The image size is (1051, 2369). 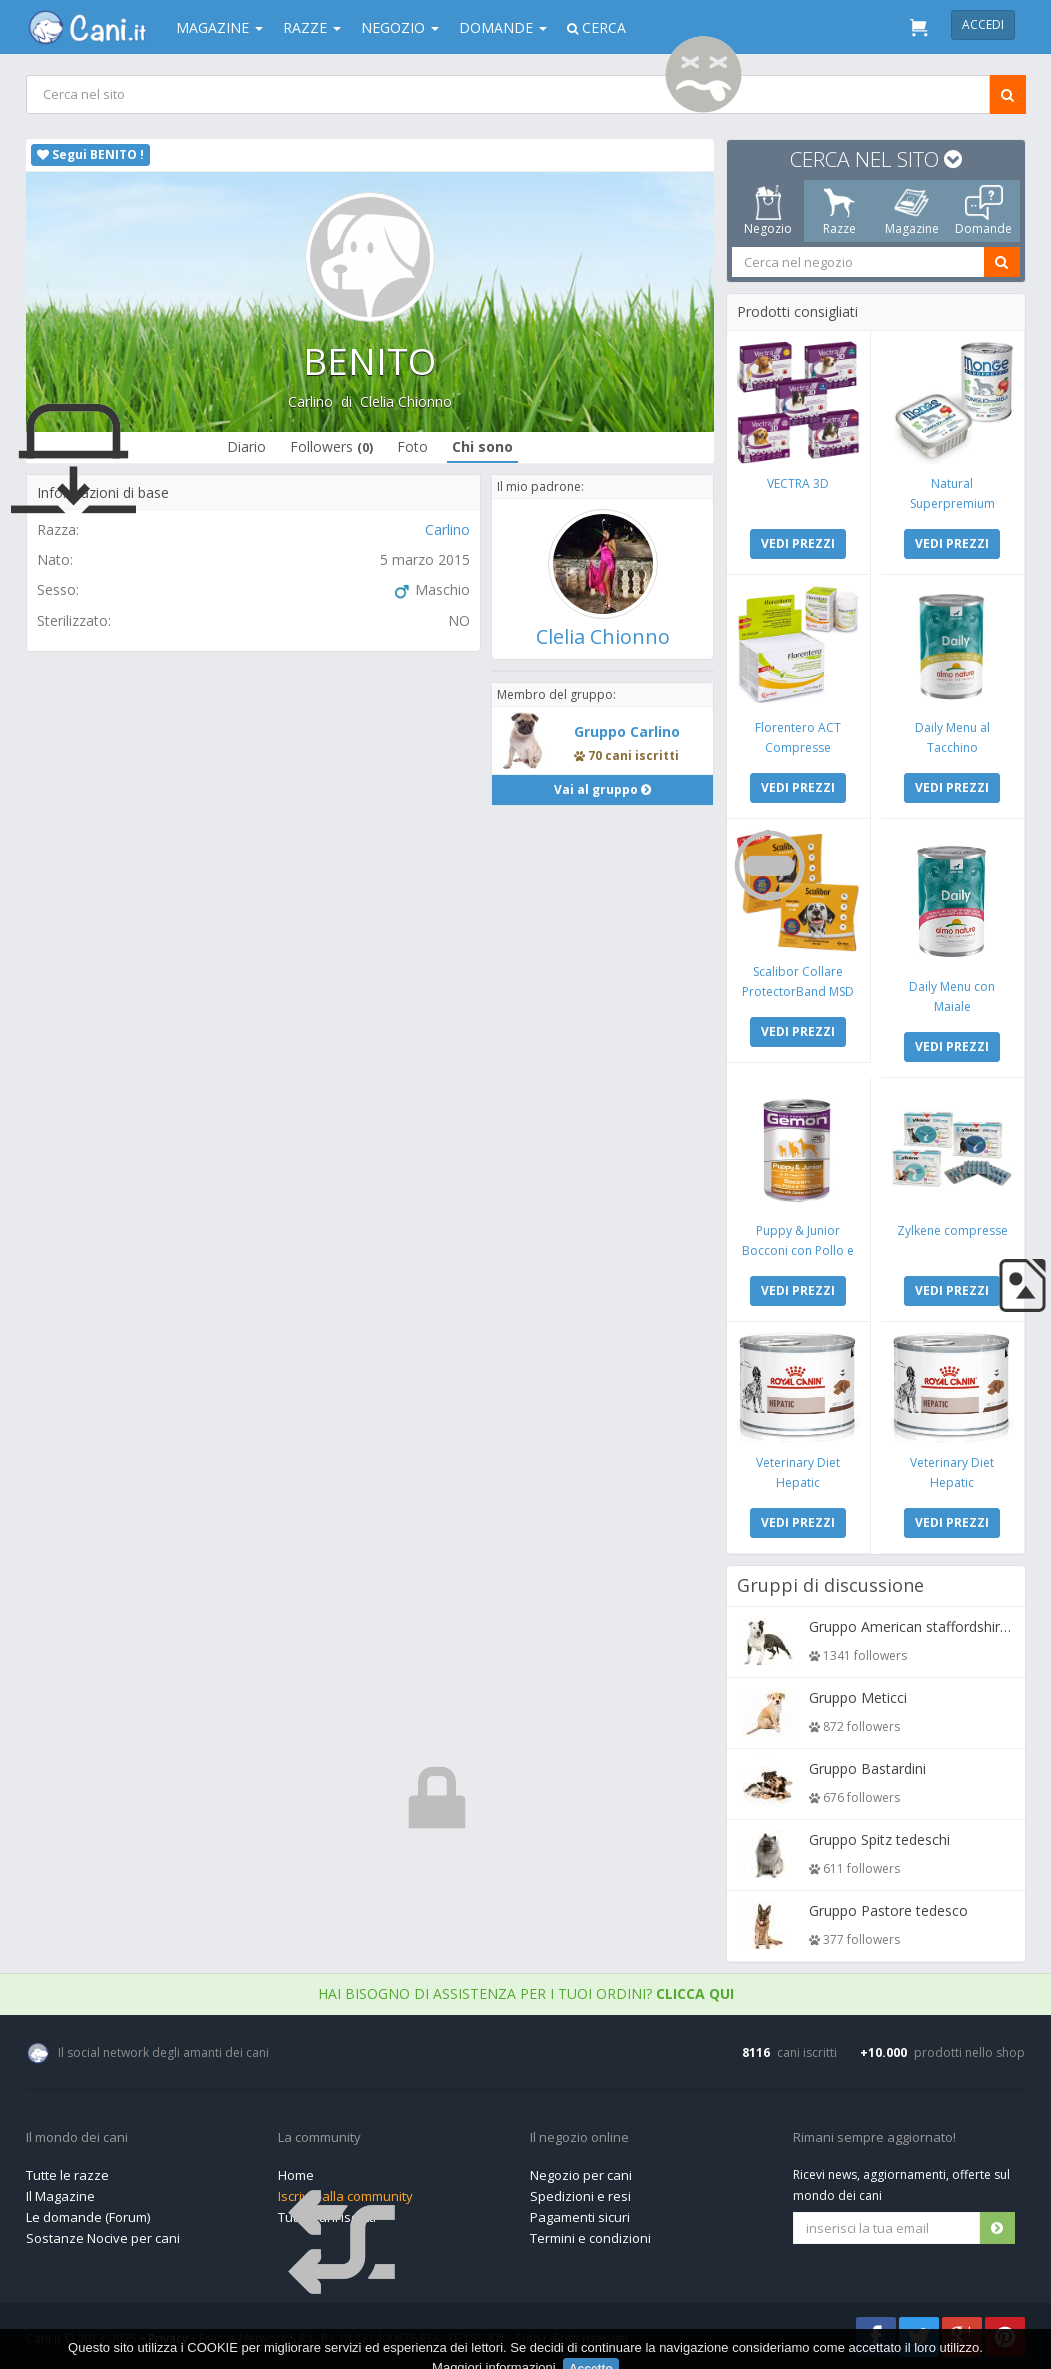 I want to click on shuffle playlist in right-to-left order, so click(x=343, y=2242).